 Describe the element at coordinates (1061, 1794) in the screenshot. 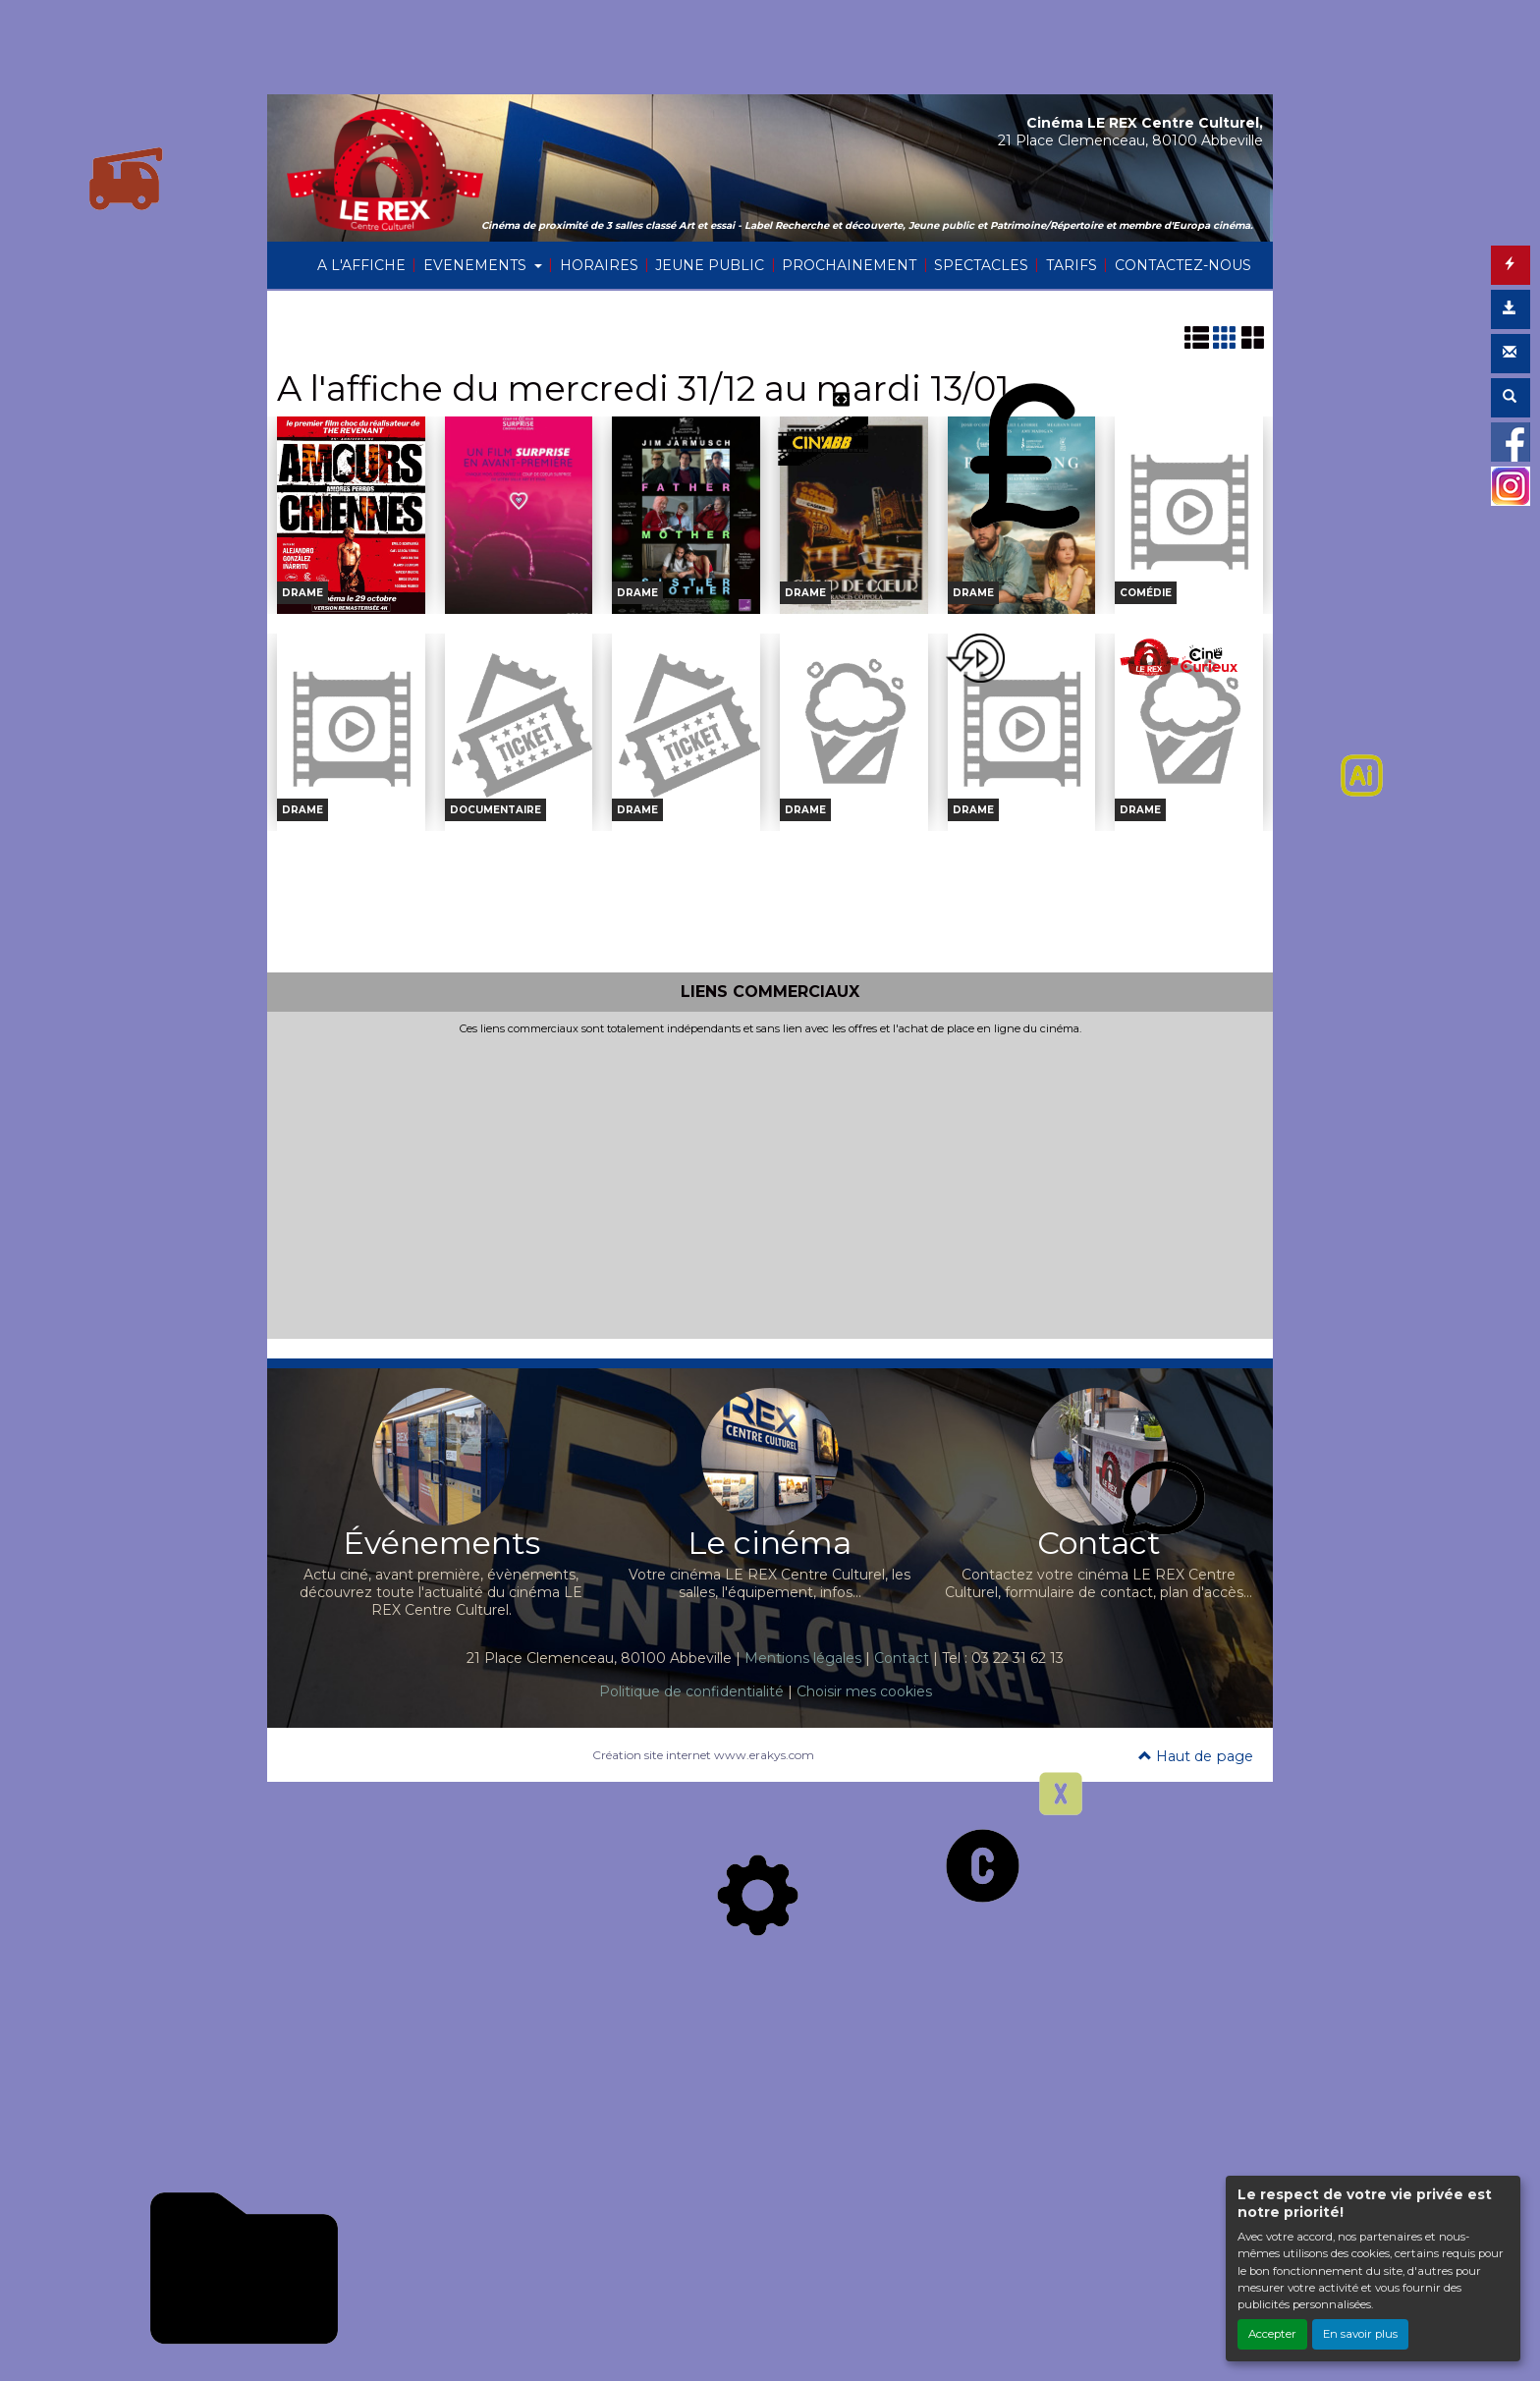

I see `close or dismiss a window` at that location.